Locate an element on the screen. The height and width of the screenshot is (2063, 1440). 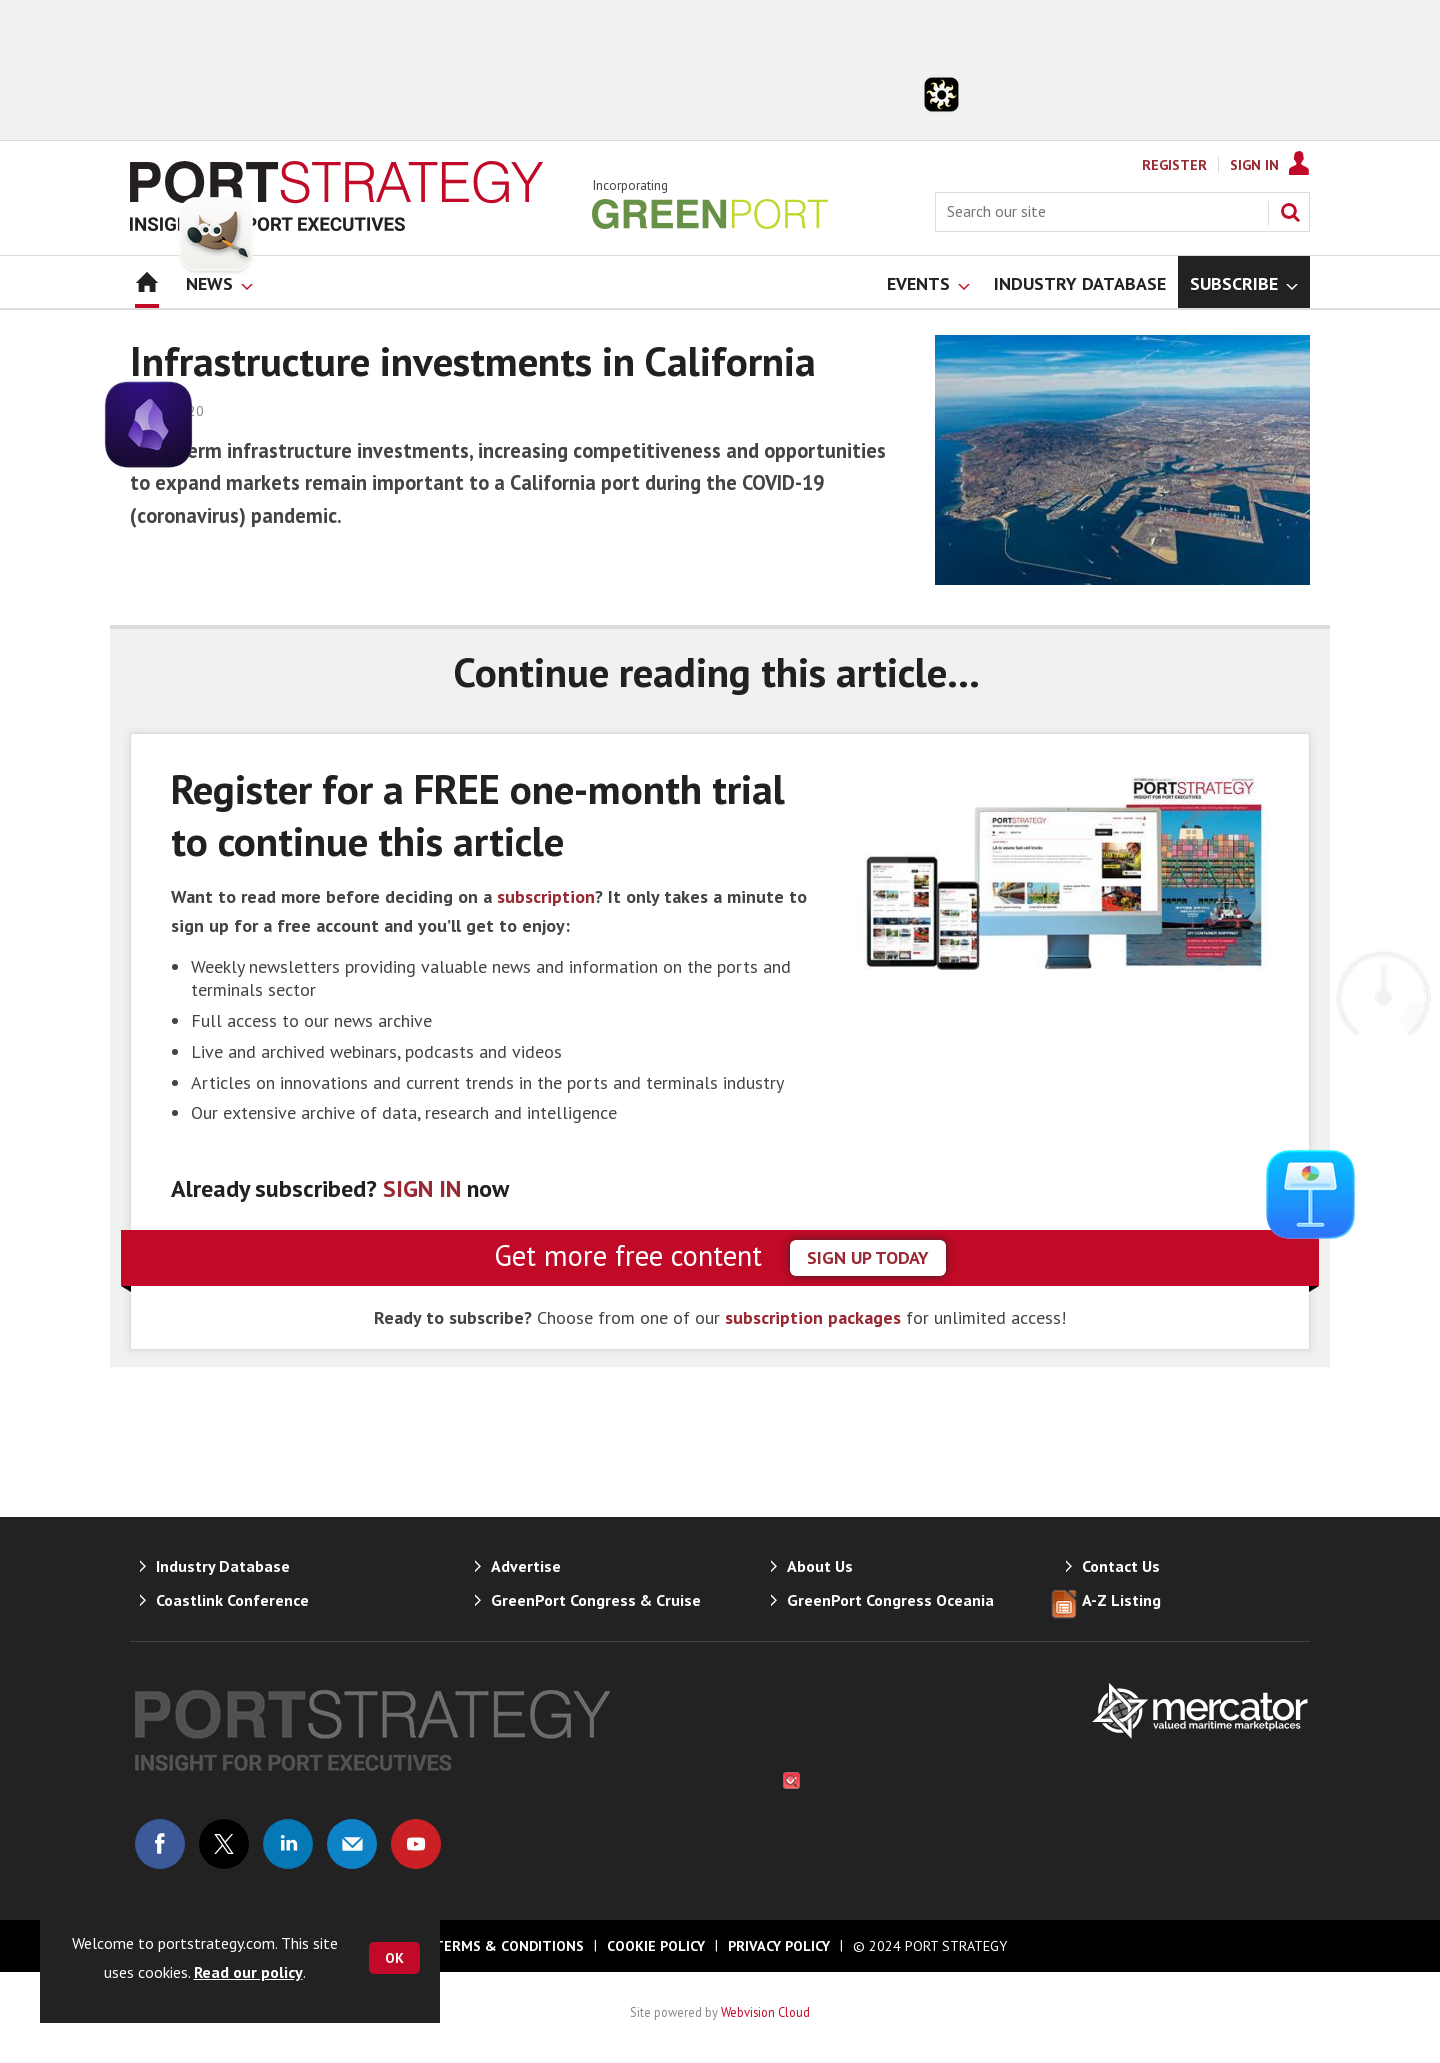
open obsidian note-taking app is located at coordinates (148, 424).